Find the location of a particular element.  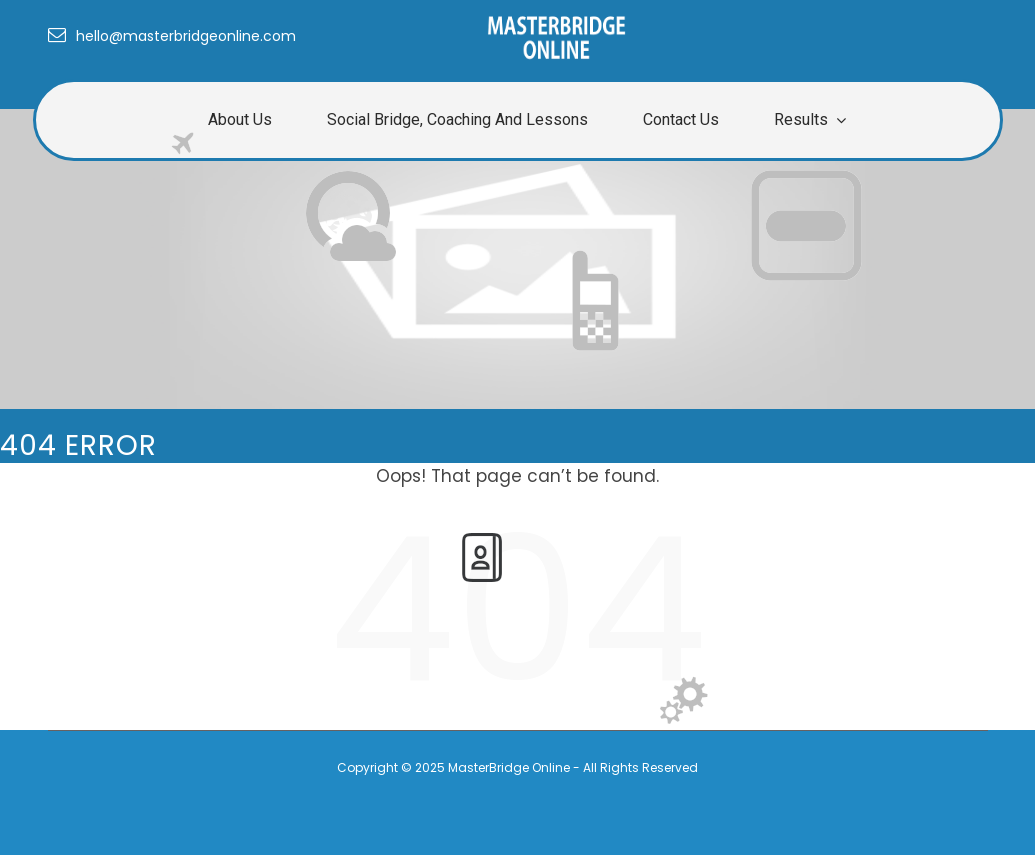

make a phone call is located at coordinates (595, 304).